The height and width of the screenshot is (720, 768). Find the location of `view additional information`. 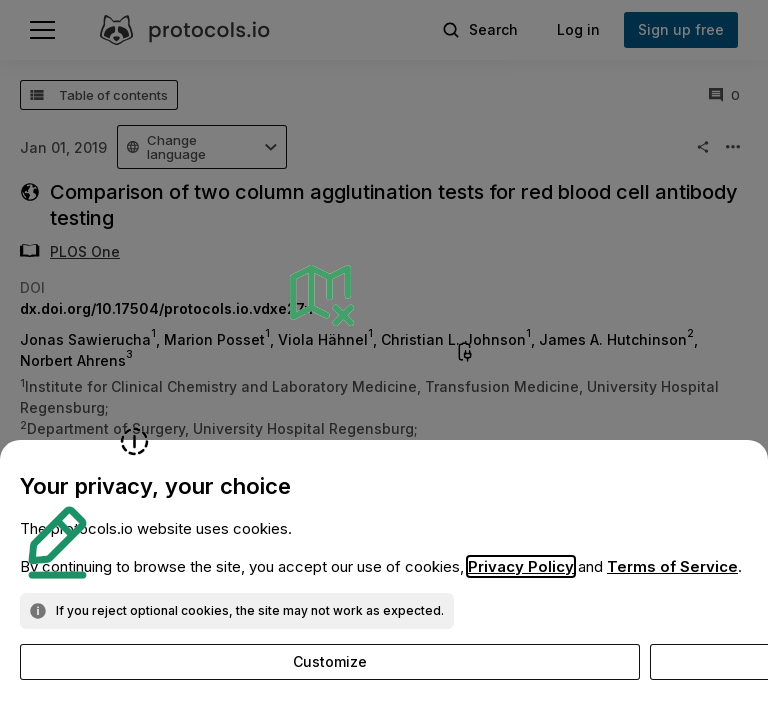

view additional information is located at coordinates (134, 441).